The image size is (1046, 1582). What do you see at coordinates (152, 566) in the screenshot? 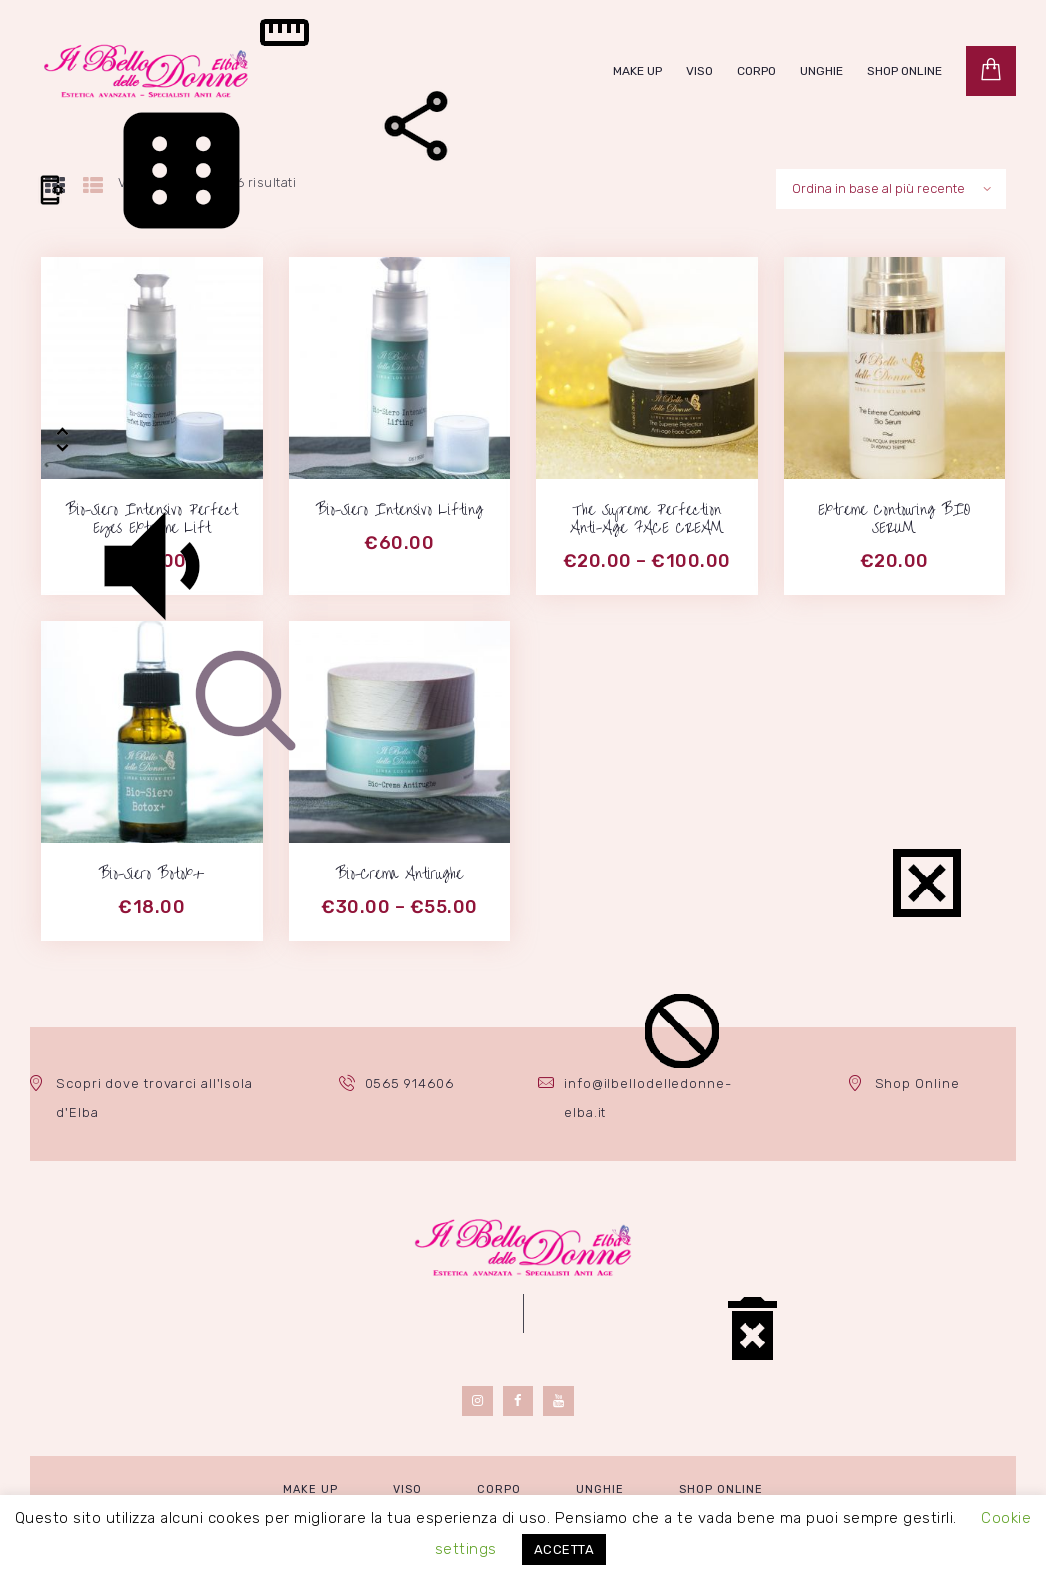
I see `decrease audio volume` at bounding box center [152, 566].